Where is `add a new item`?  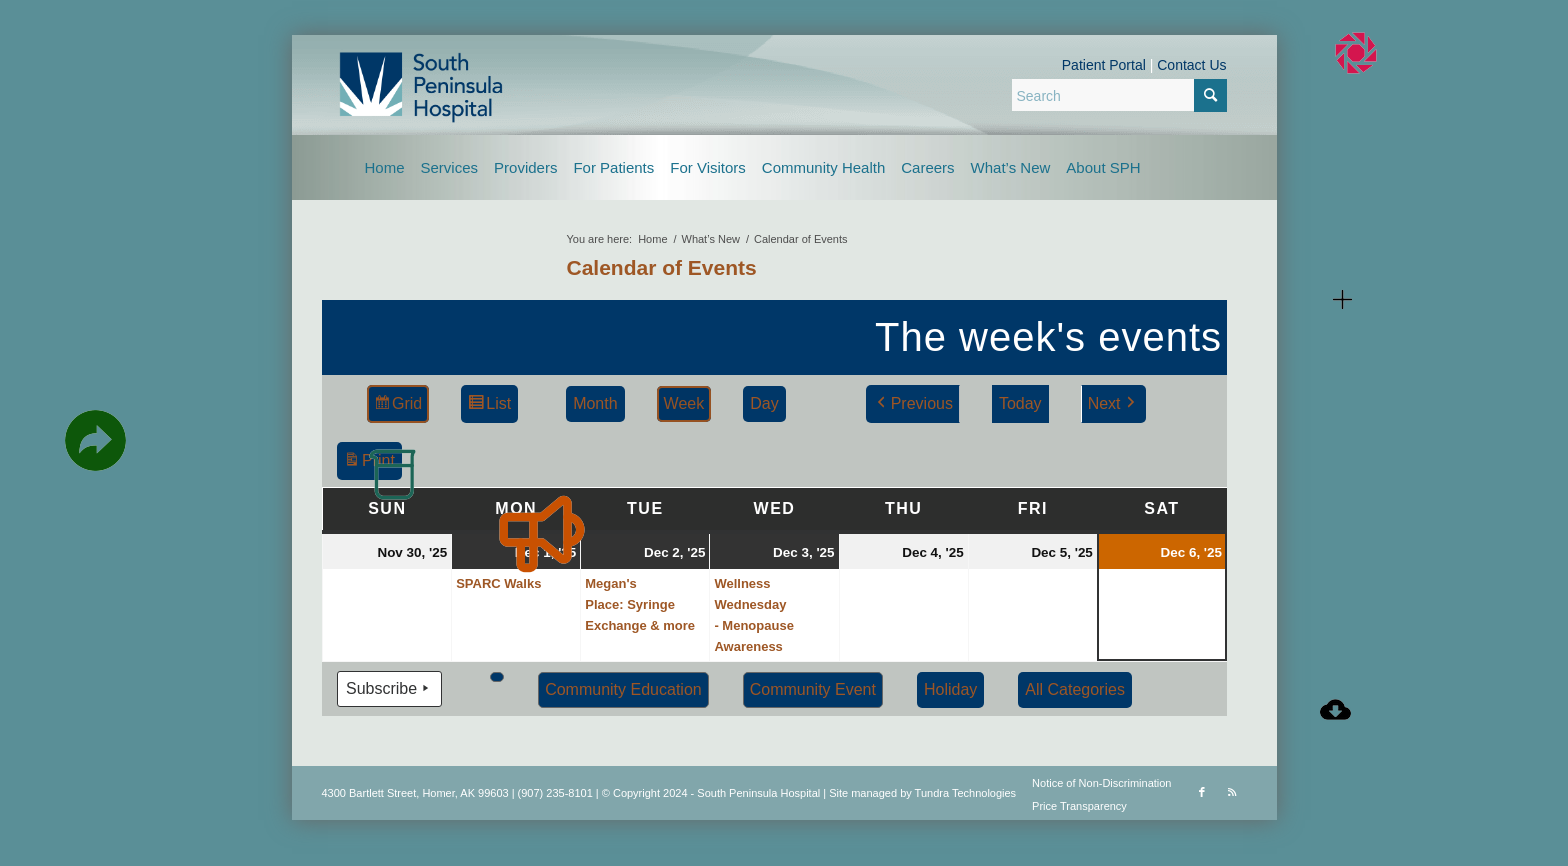
add a new item is located at coordinates (1342, 299).